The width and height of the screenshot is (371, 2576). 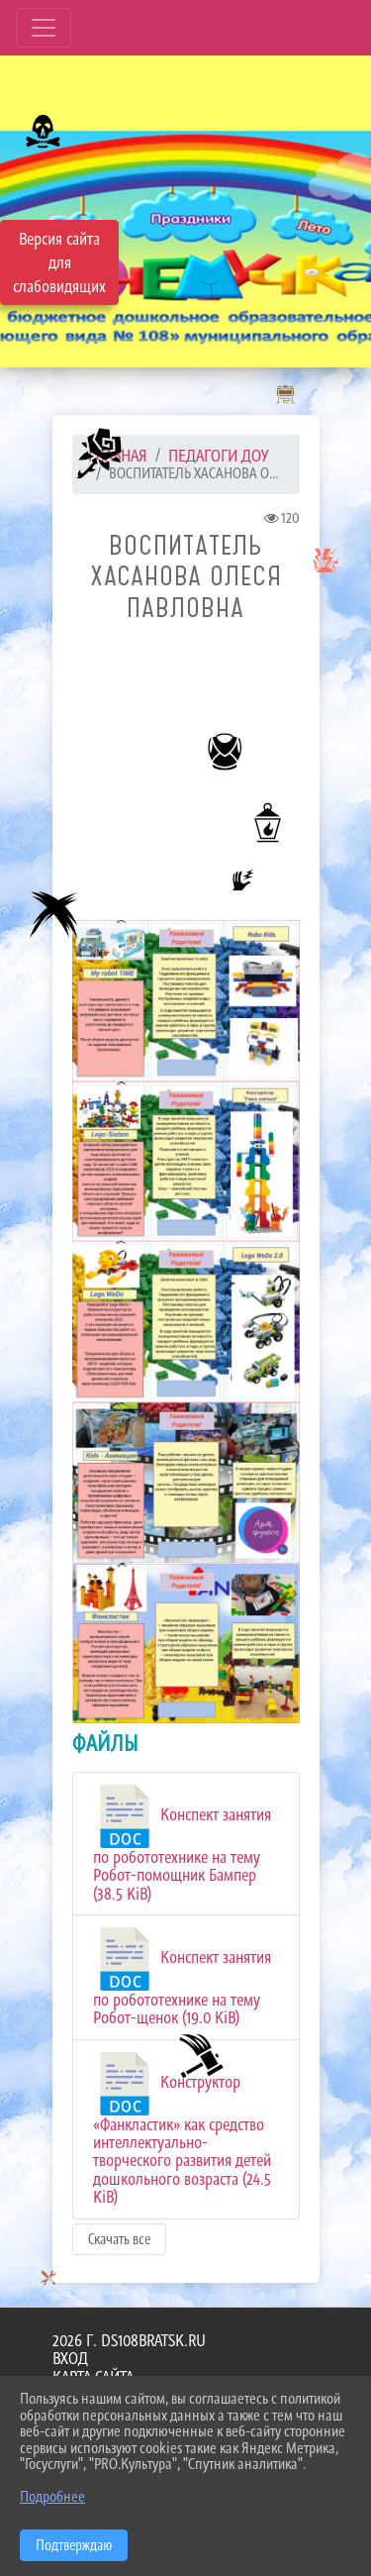 I want to click on access settings or configuration options, so click(x=48, y=2278).